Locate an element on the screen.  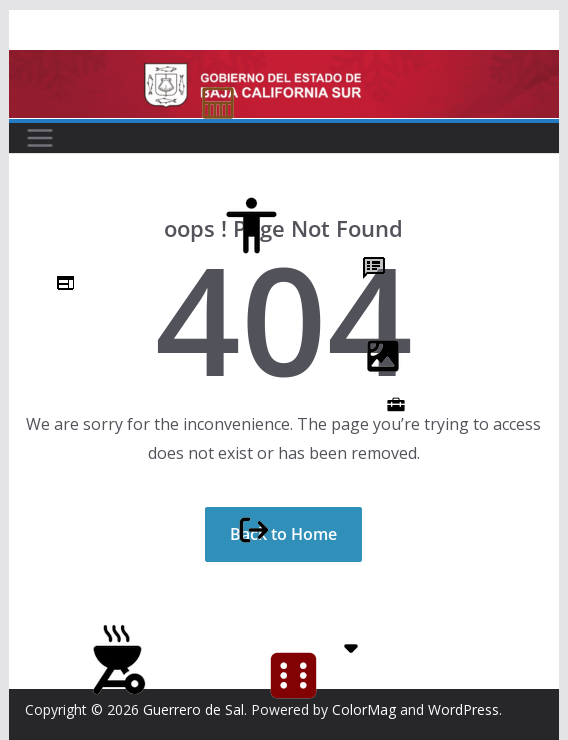
roll or randomize a selection is located at coordinates (293, 675).